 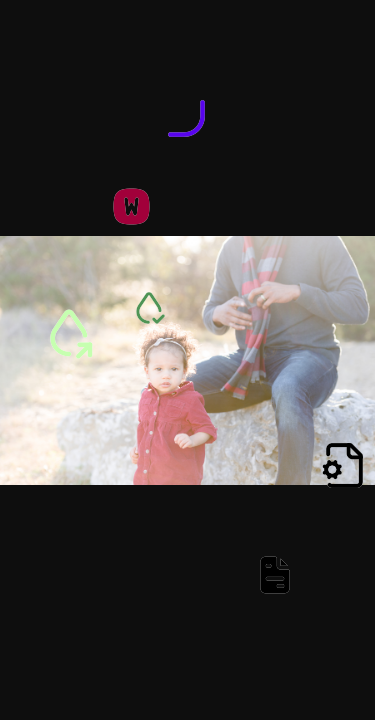 I want to click on adjust bottom-right corner radius, so click(x=186, y=118).